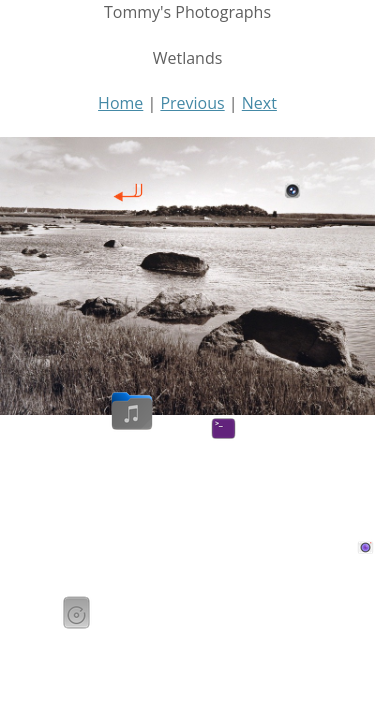  Describe the element at coordinates (132, 411) in the screenshot. I see `open your music folder` at that location.